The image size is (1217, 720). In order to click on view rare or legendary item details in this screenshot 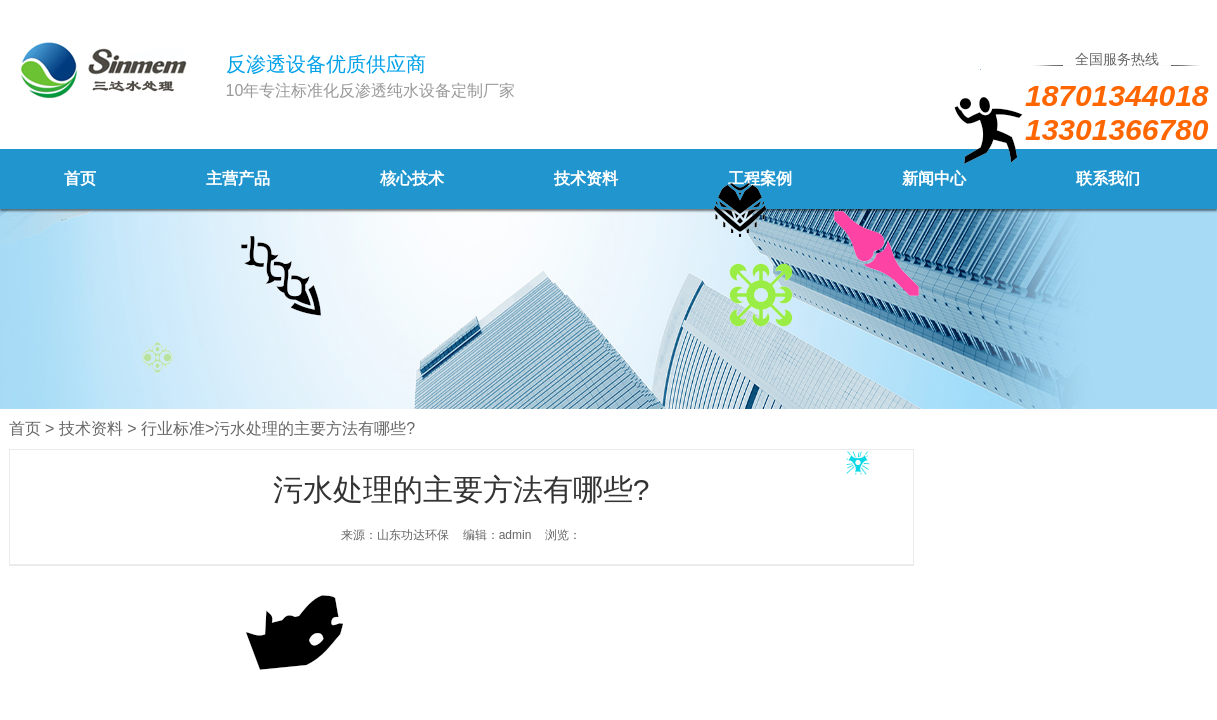, I will do `click(858, 463)`.